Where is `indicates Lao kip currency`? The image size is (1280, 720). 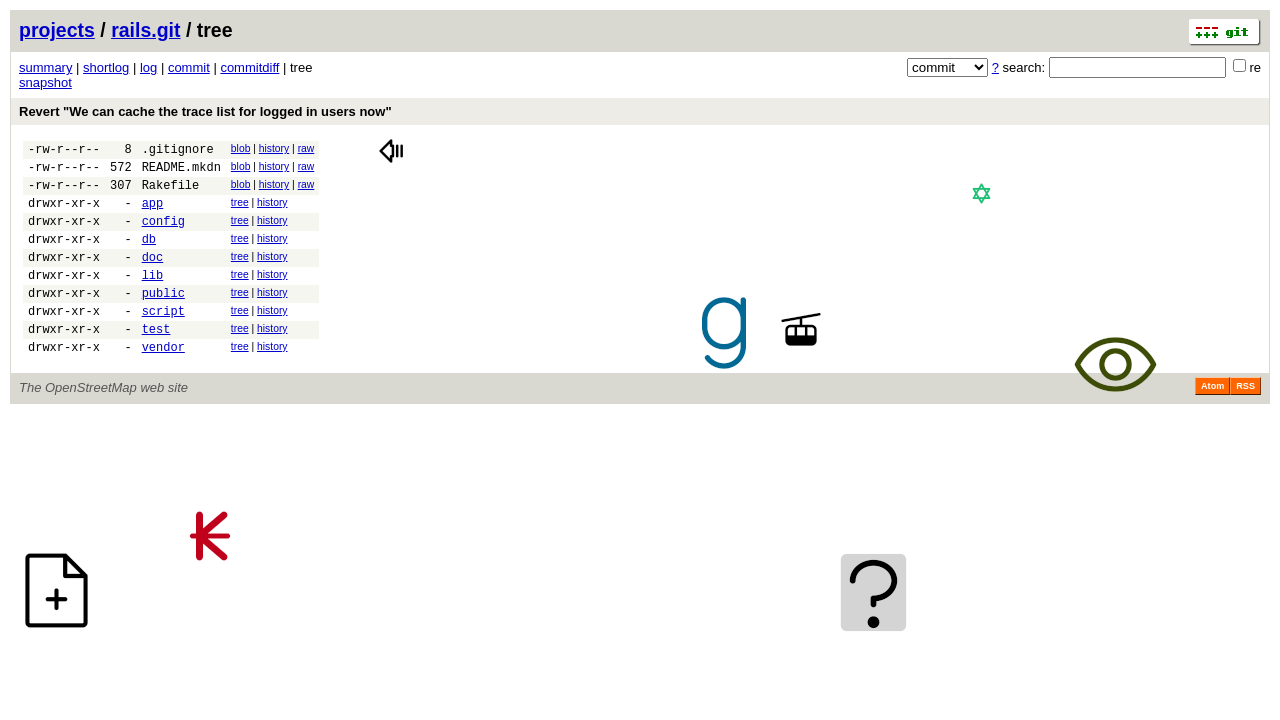 indicates Lao kip currency is located at coordinates (210, 536).